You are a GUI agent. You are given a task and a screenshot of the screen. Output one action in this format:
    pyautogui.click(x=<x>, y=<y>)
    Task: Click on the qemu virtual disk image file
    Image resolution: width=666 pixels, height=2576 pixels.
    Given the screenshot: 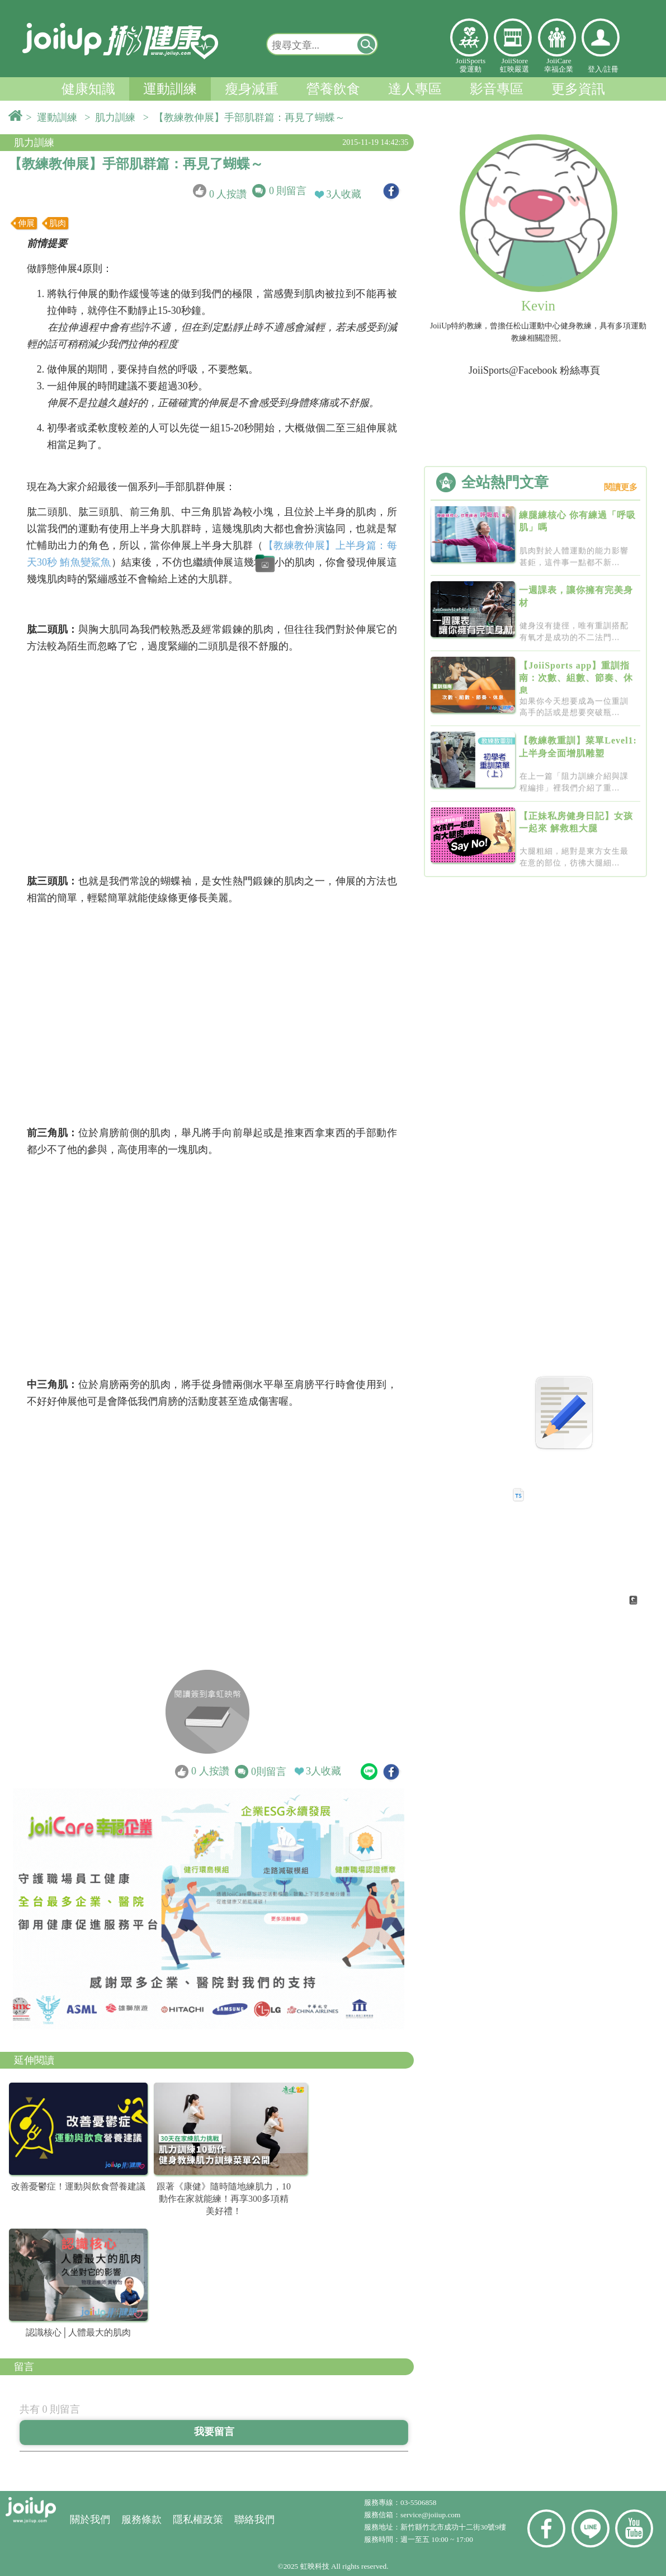 What is the action you would take?
    pyautogui.click(x=633, y=1600)
    